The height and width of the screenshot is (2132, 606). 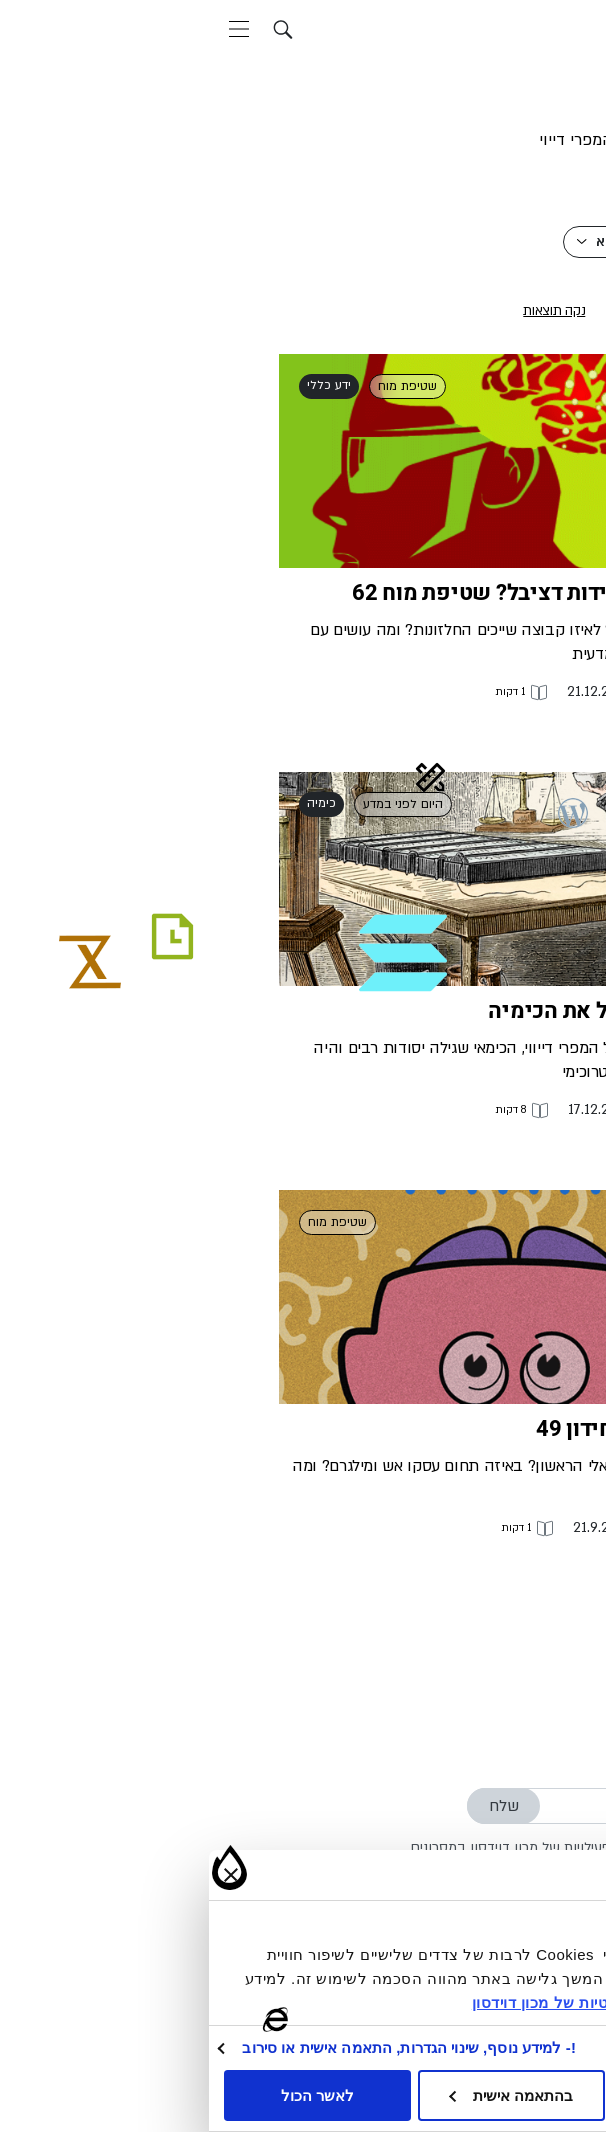 What do you see at coordinates (229, 1867) in the screenshot?
I see `hono web framework logo` at bounding box center [229, 1867].